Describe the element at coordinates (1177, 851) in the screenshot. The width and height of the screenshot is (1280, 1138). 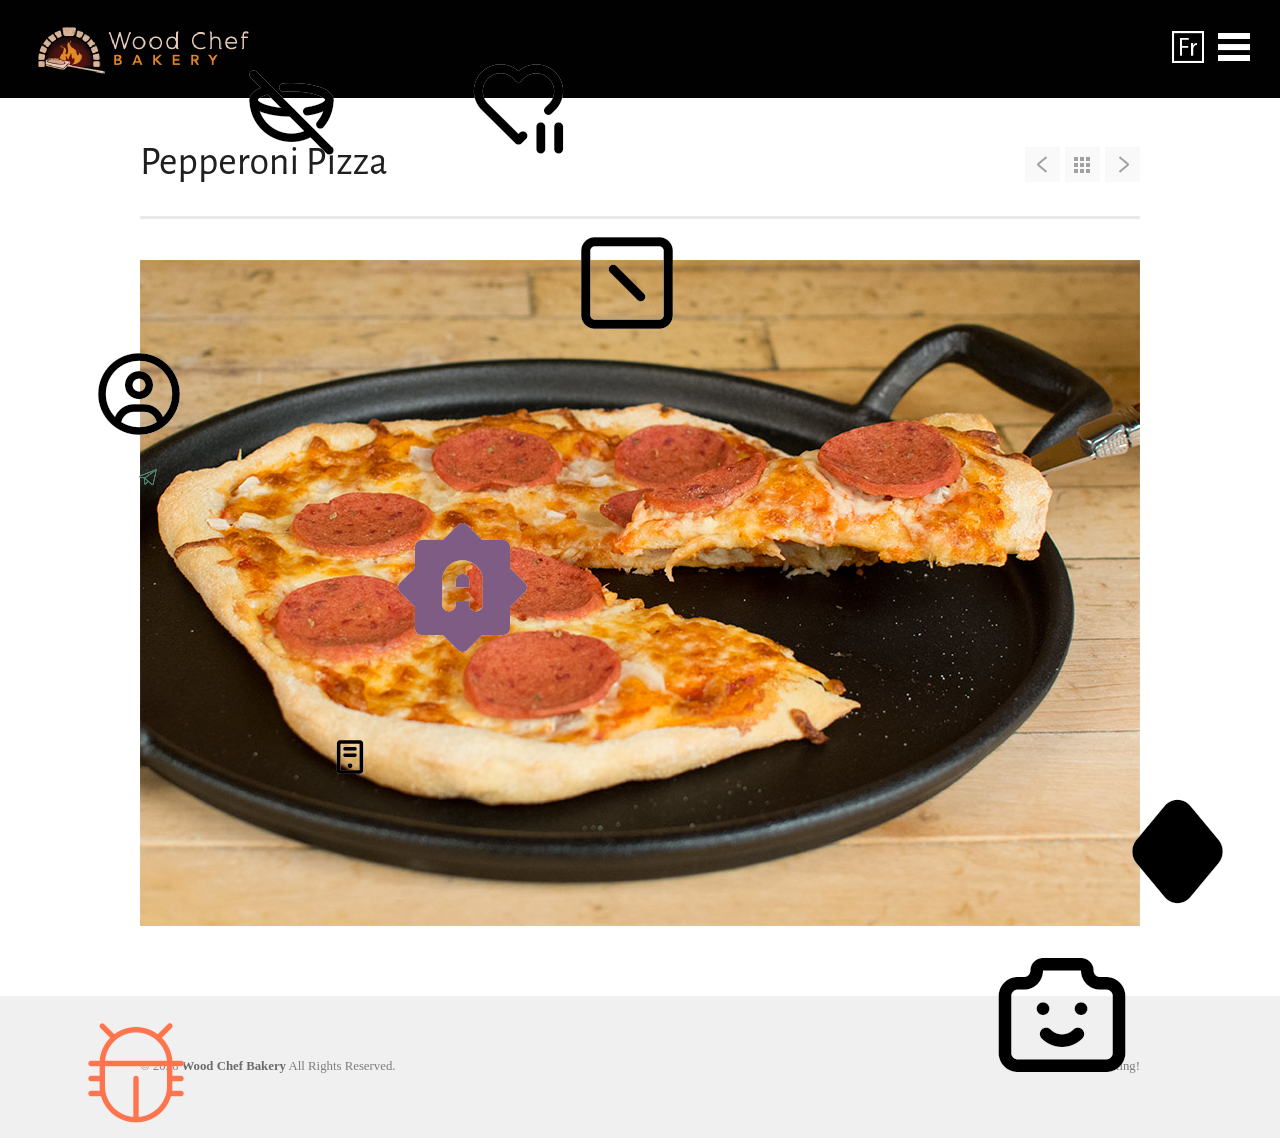
I see `add or select a keyframe in animation timeline` at that location.